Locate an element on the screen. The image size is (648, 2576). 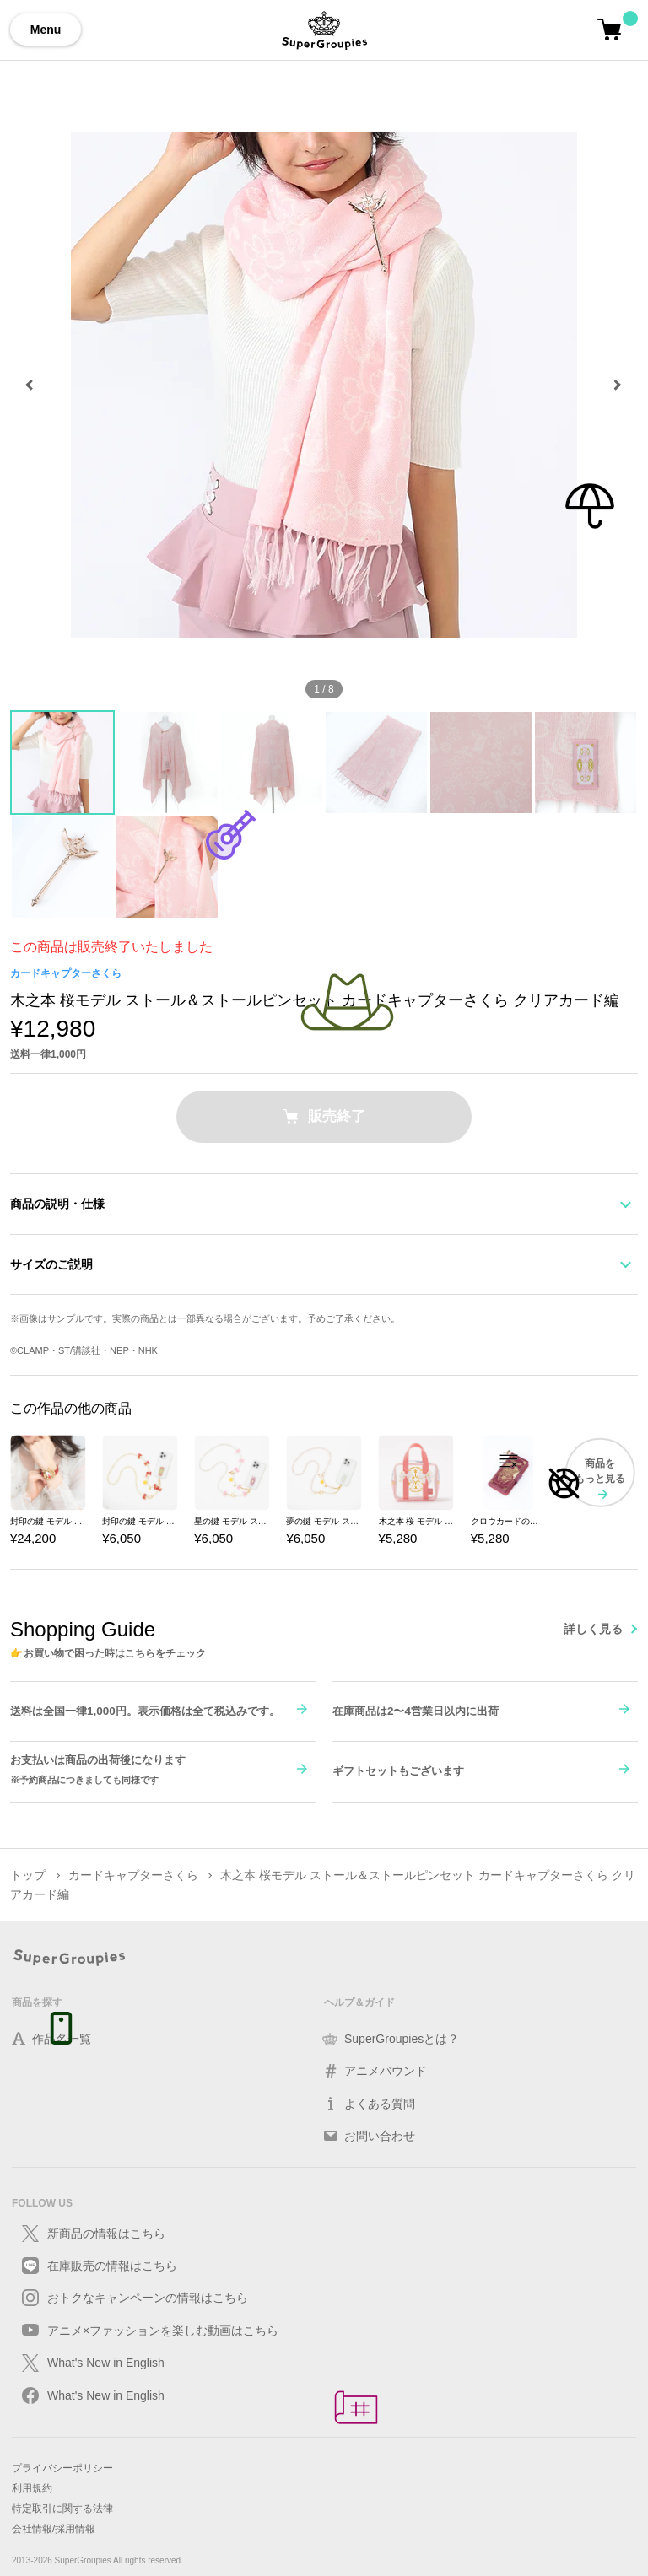
access music or audio content is located at coordinates (230, 835).